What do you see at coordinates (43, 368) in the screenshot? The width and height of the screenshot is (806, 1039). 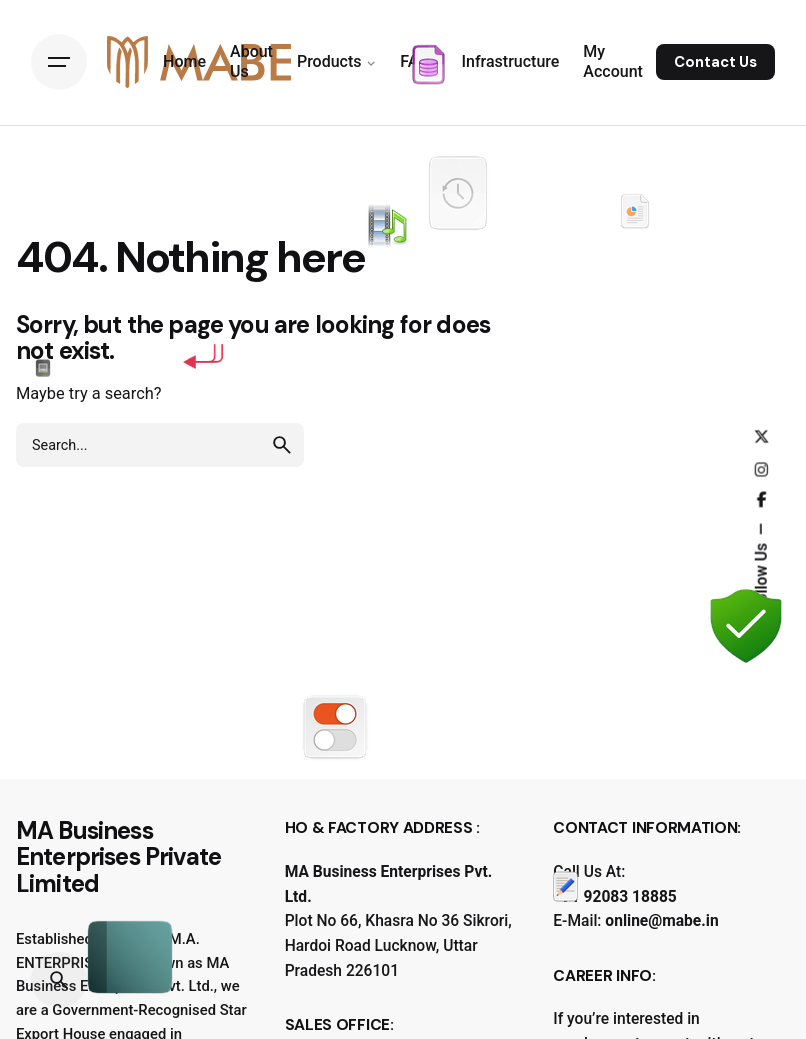 I see `nintendo 64 game ROM file` at bounding box center [43, 368].